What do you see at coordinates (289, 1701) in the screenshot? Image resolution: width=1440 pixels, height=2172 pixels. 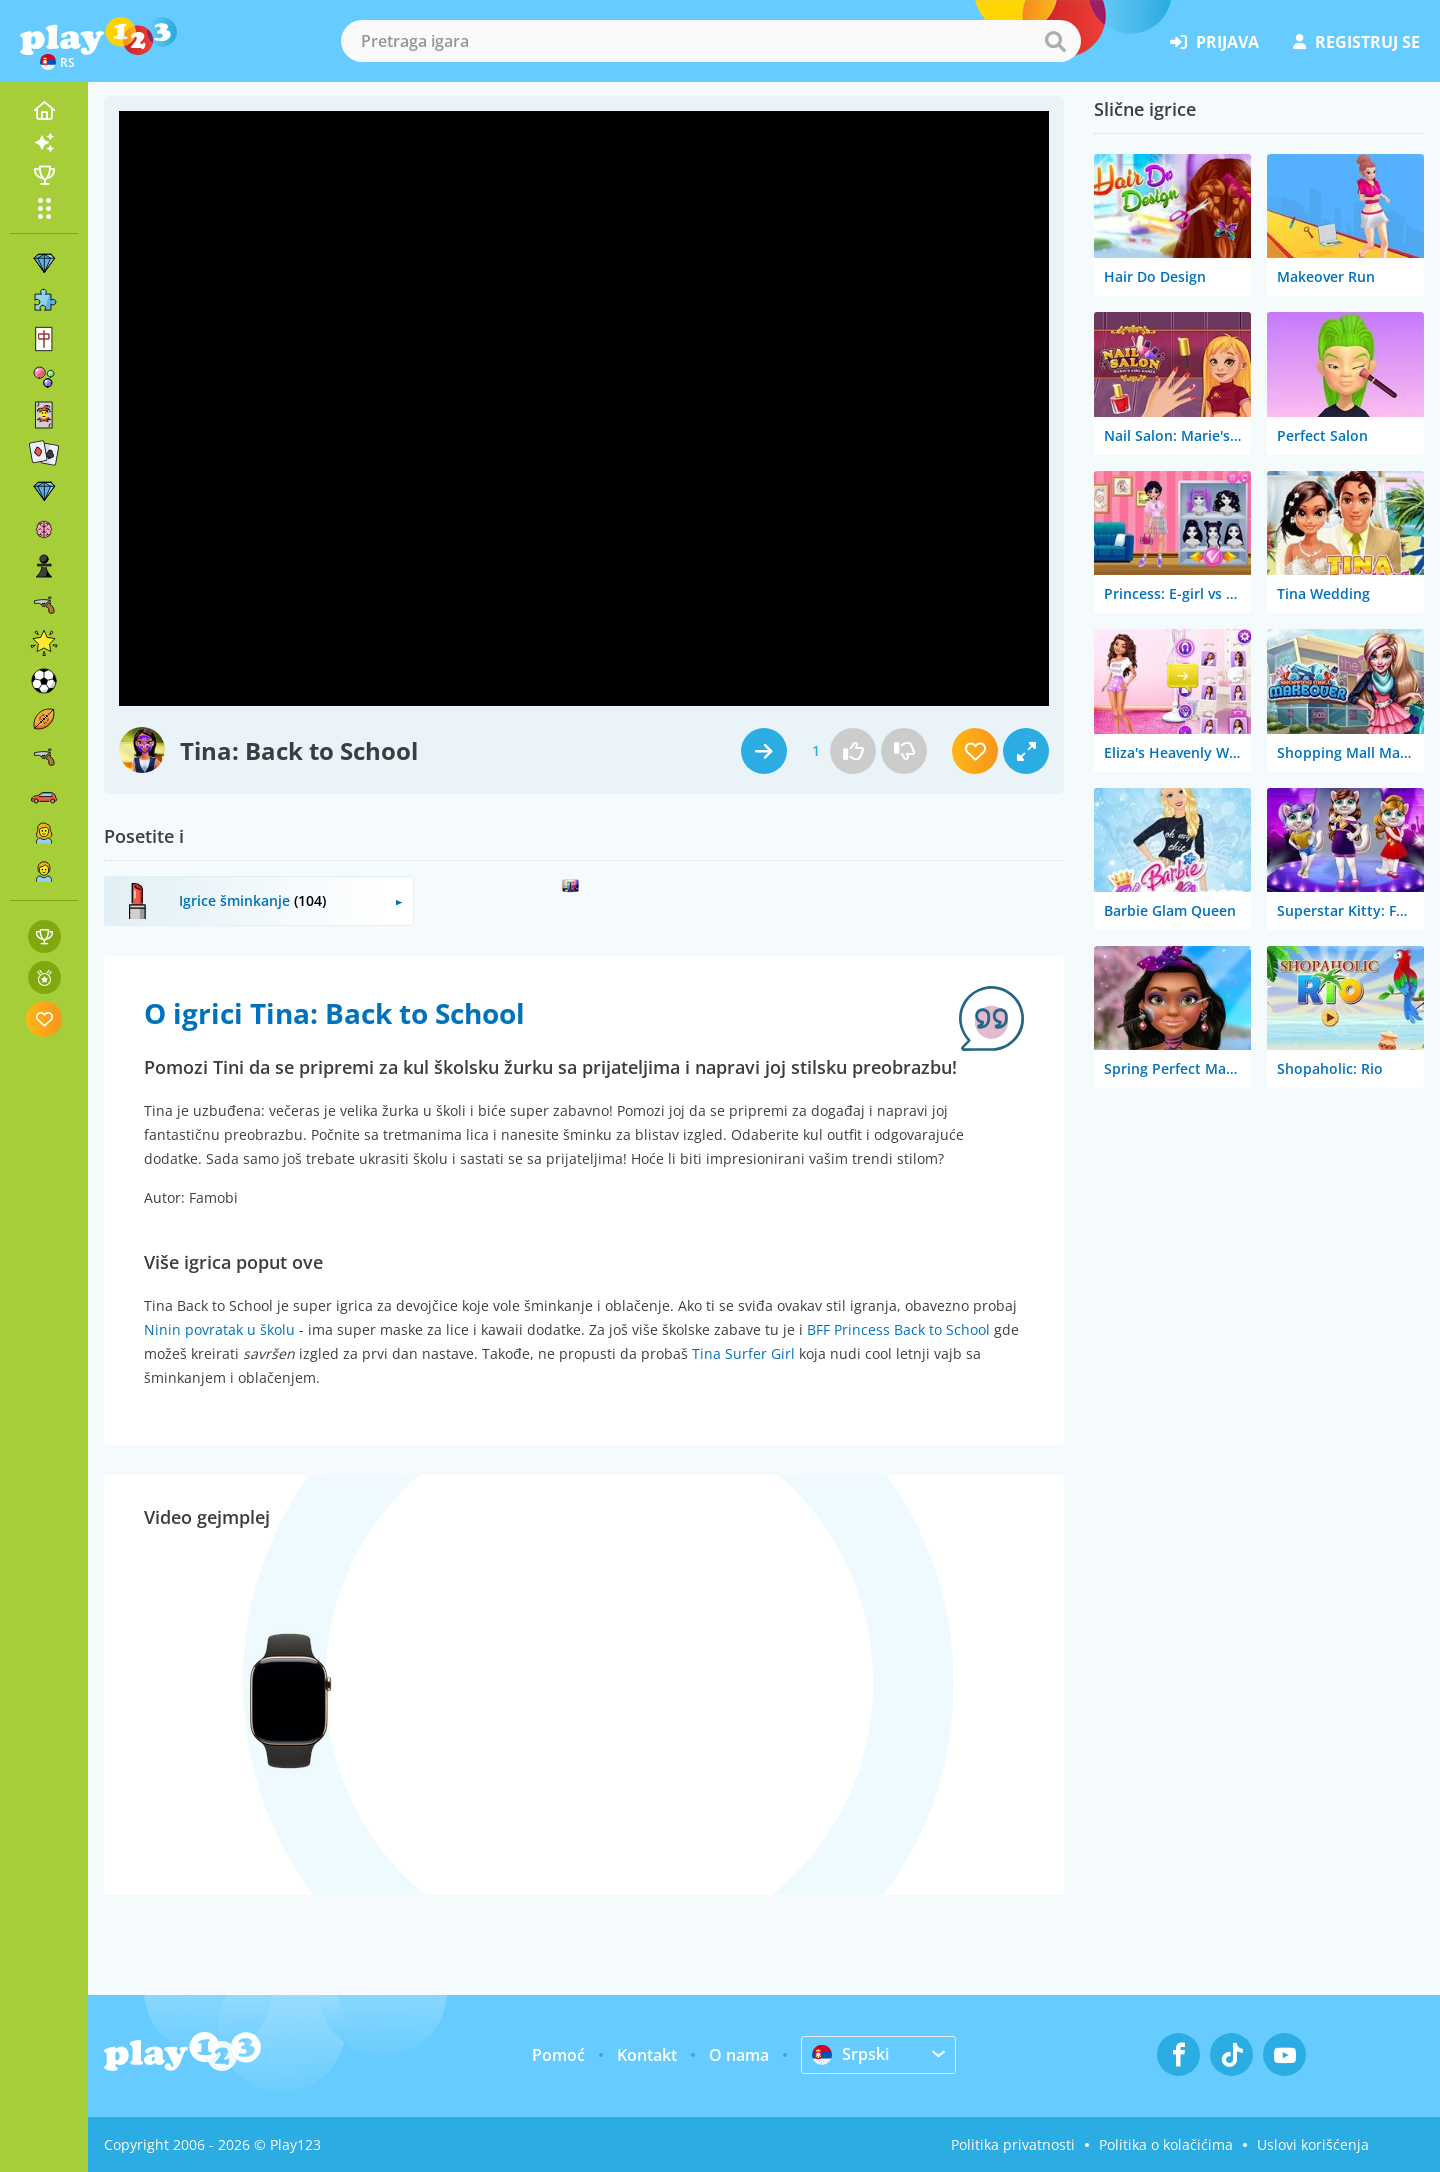 I see `apple watch series 10 device icon` at bounding box center [289, 1701].